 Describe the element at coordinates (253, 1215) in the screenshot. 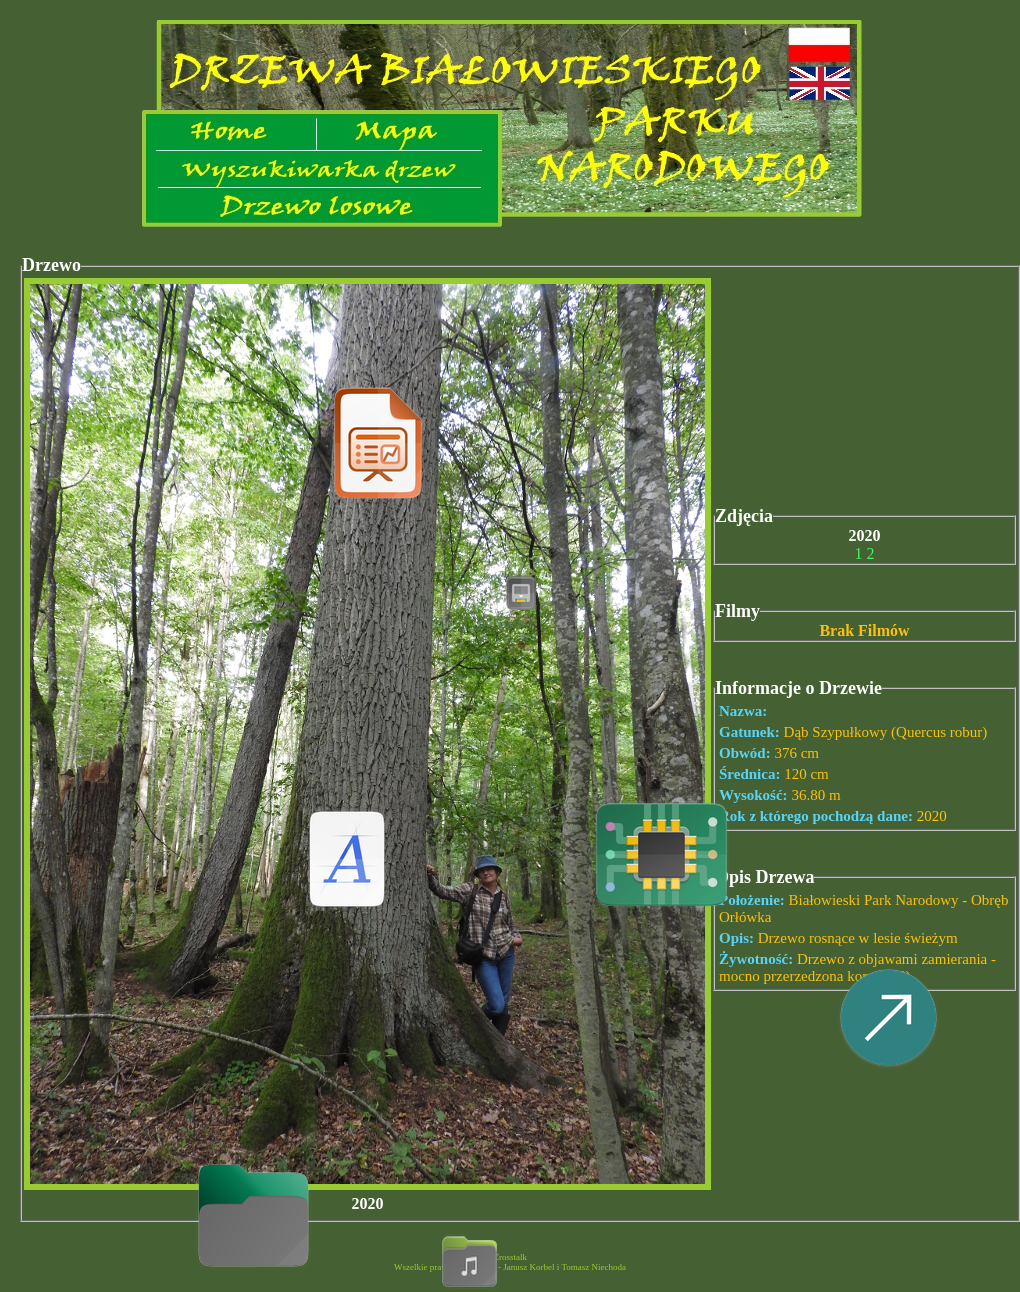

I see `drop files here to move them into this folder` at that location.